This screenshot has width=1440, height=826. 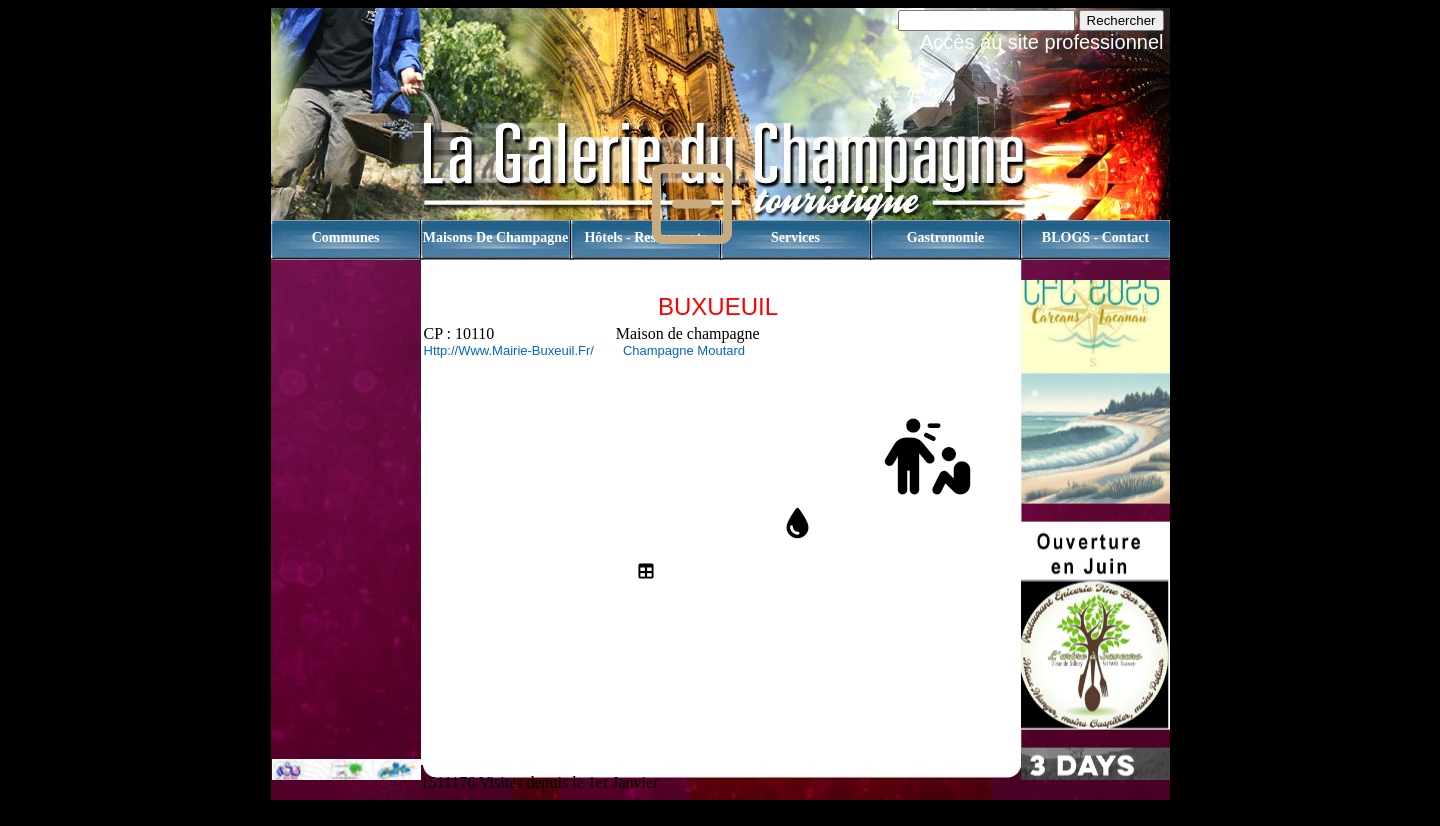 What do you see at coordinates (927, 456) in the screenshot?
I see `report harassment or bullying behavior` at bounding box center [927, 456].